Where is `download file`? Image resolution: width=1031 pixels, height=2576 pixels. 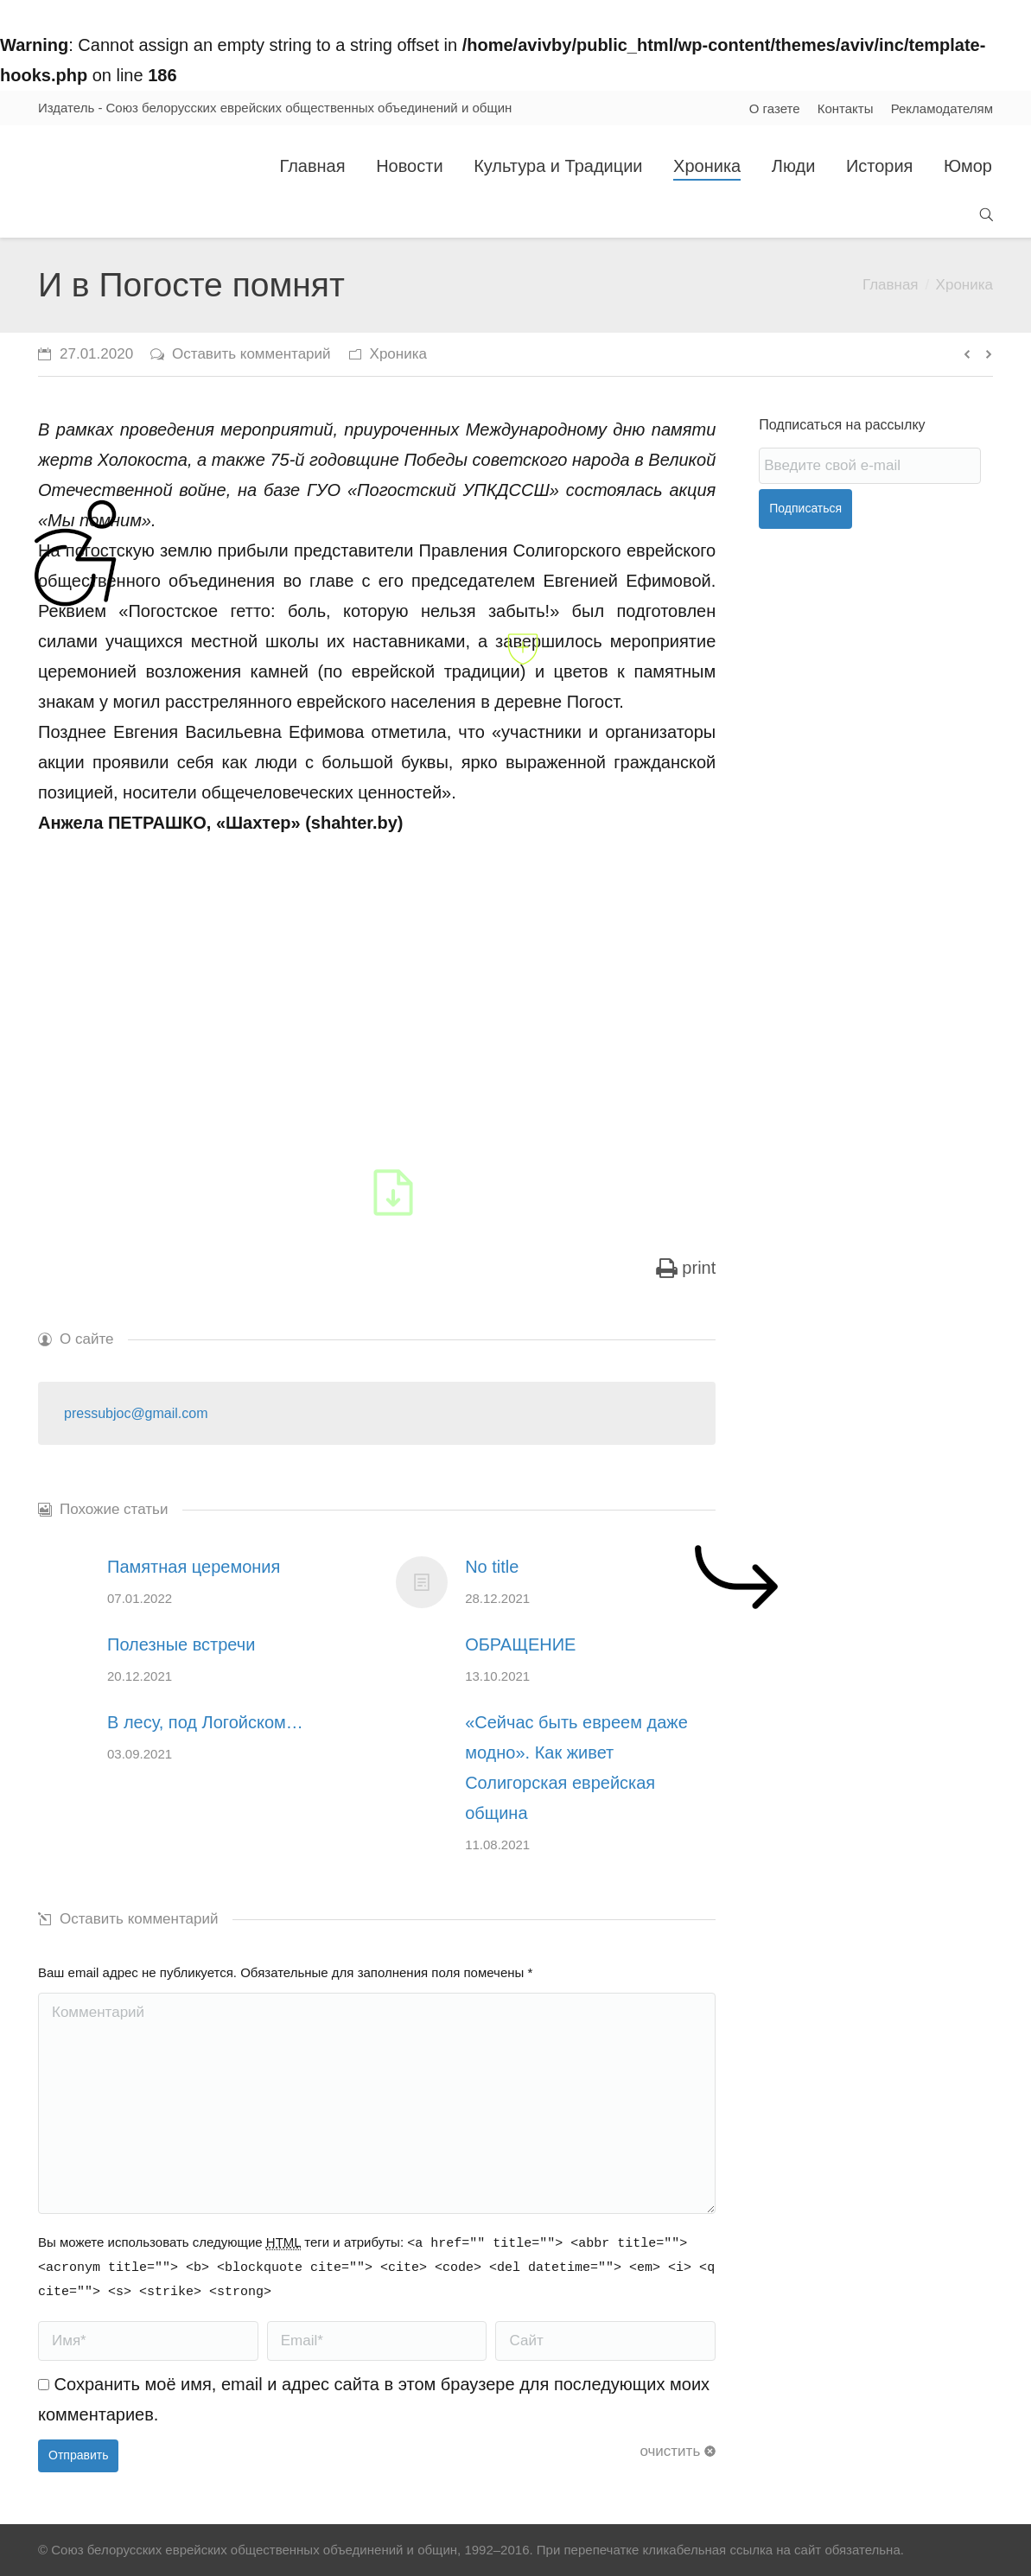
download file is located at coordinates (393, 1193).